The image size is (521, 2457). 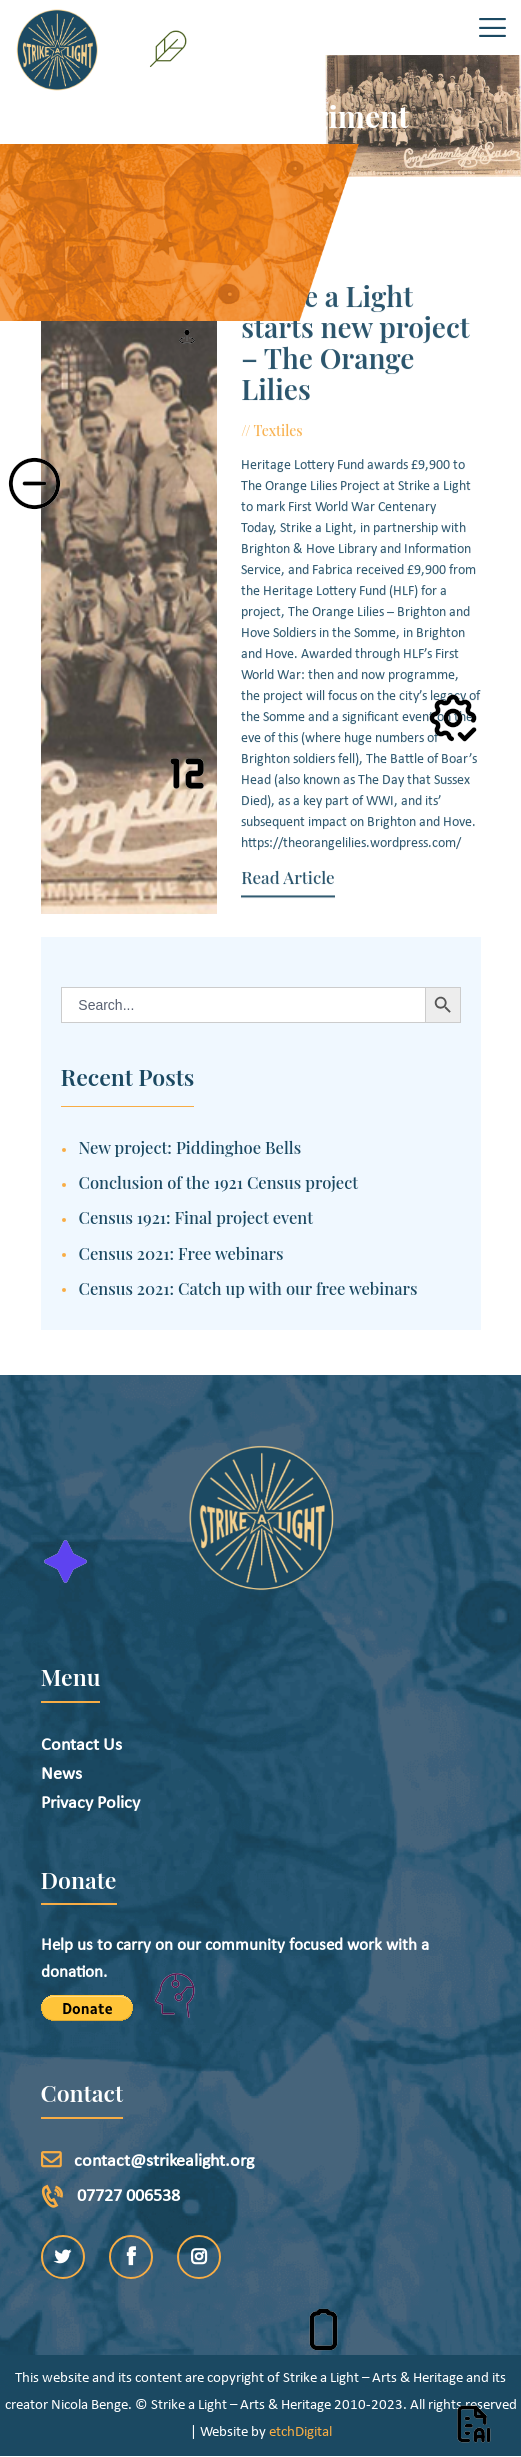 I want to click on indicates item count or quantity of 12, so click(x=185, y=773).